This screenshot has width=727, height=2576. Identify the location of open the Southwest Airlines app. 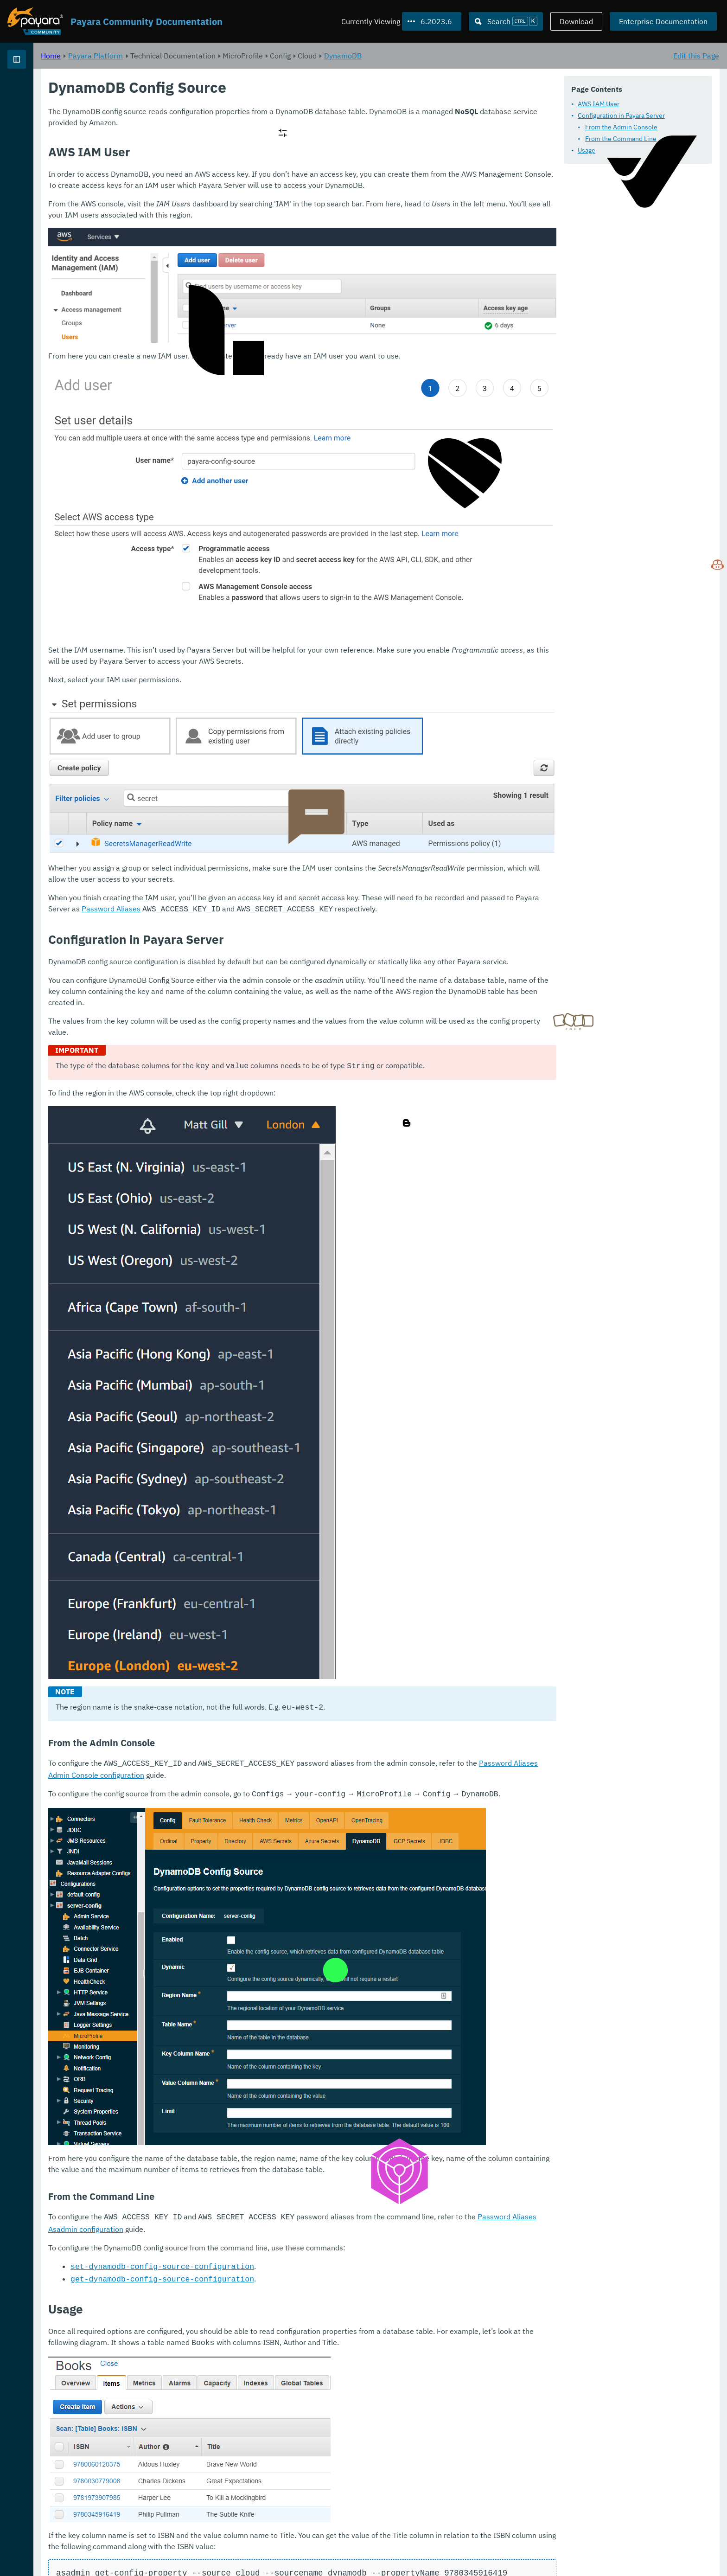
(465, 473).